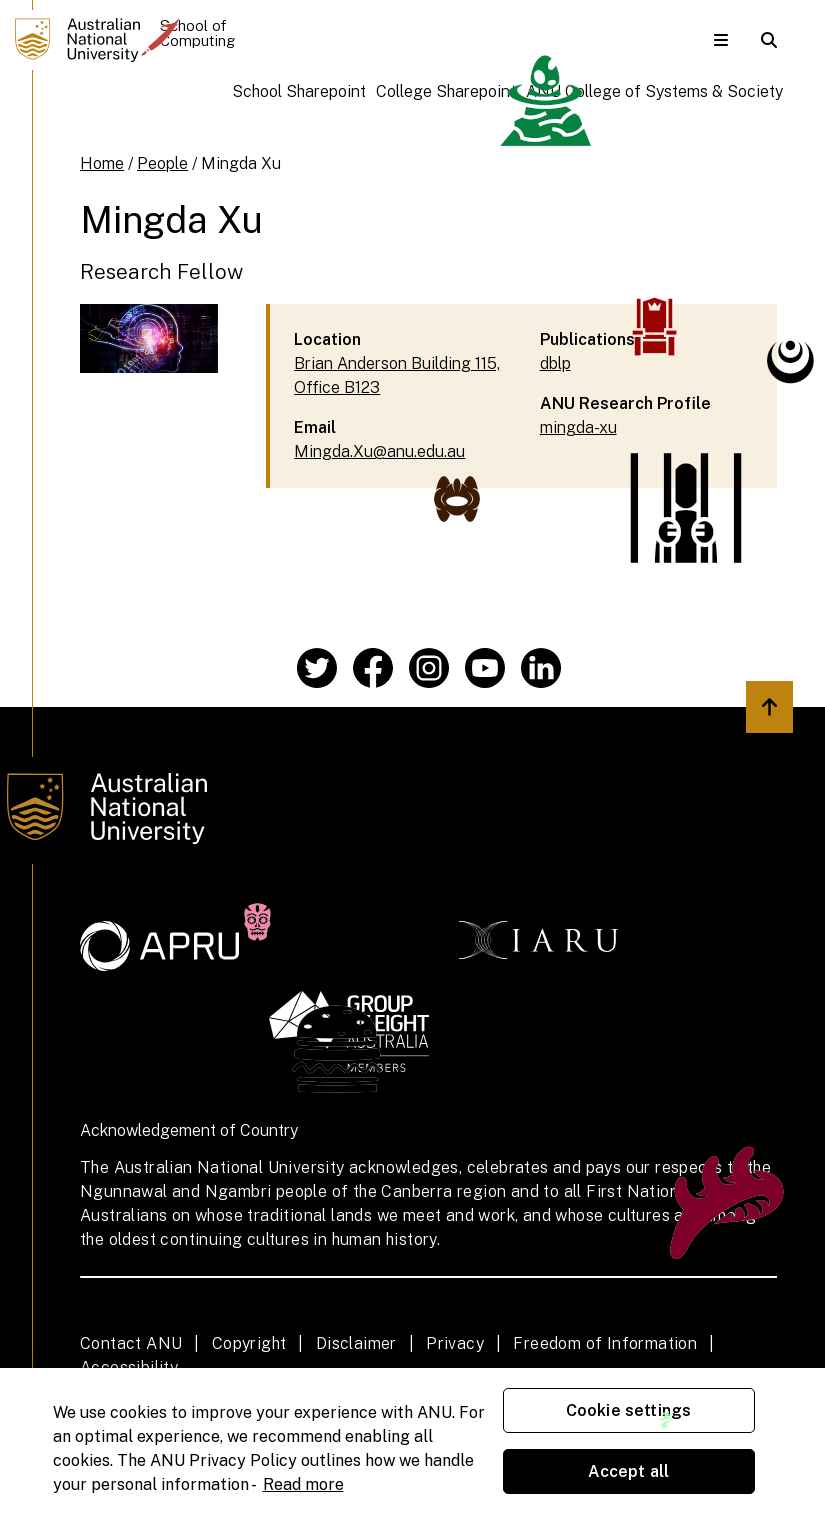 Image resolution: width=825 pixels, height=1530 pixels. I want to click on indicates a prisoner or incarcerated character, so click(686, 508).